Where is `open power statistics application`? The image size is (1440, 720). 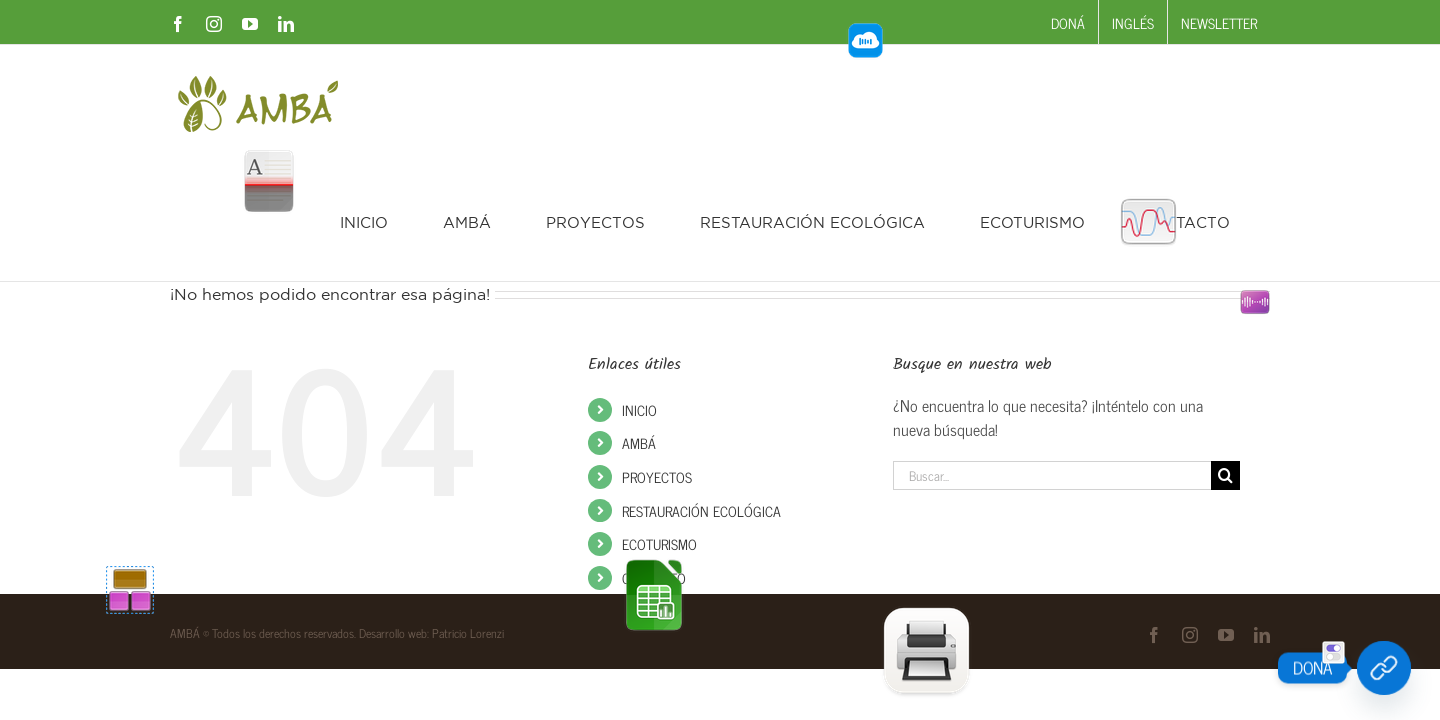 open power statistics application is located at coordinates (1148, 221).